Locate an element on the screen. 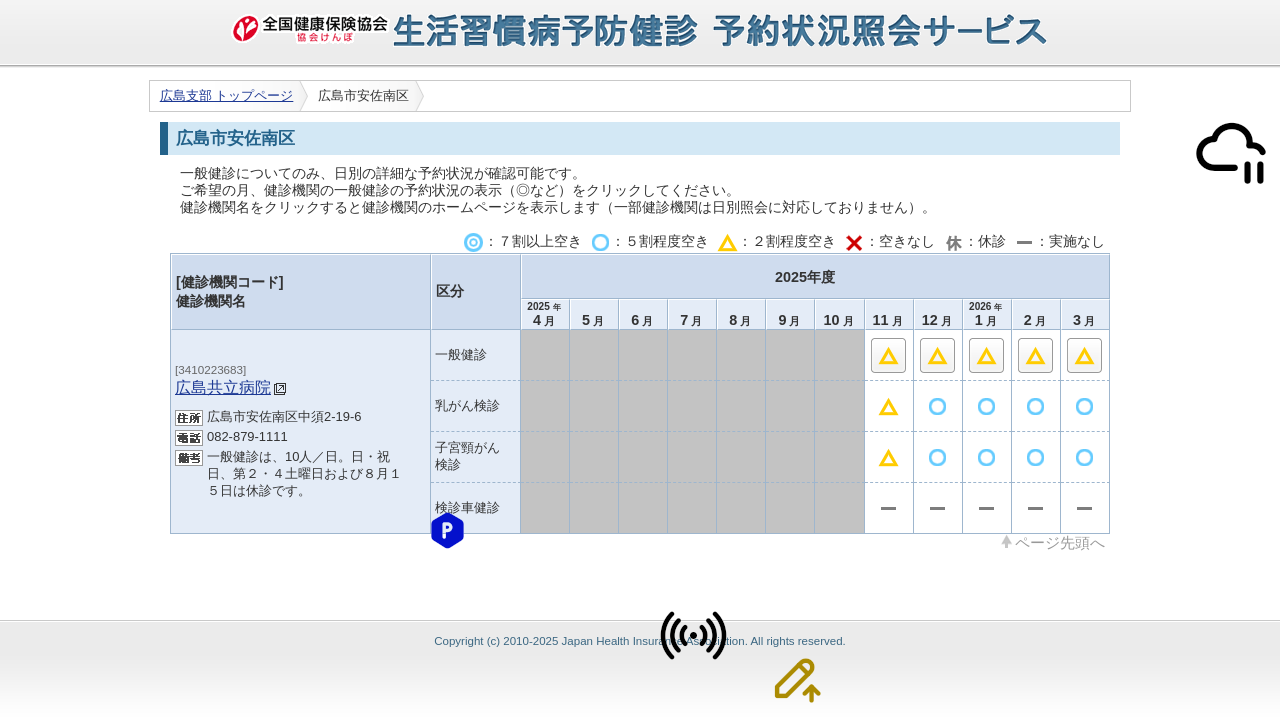 The width and height of the screenshot is (1280, 720). upload or publish your edits is located at coordinates (795, 677).